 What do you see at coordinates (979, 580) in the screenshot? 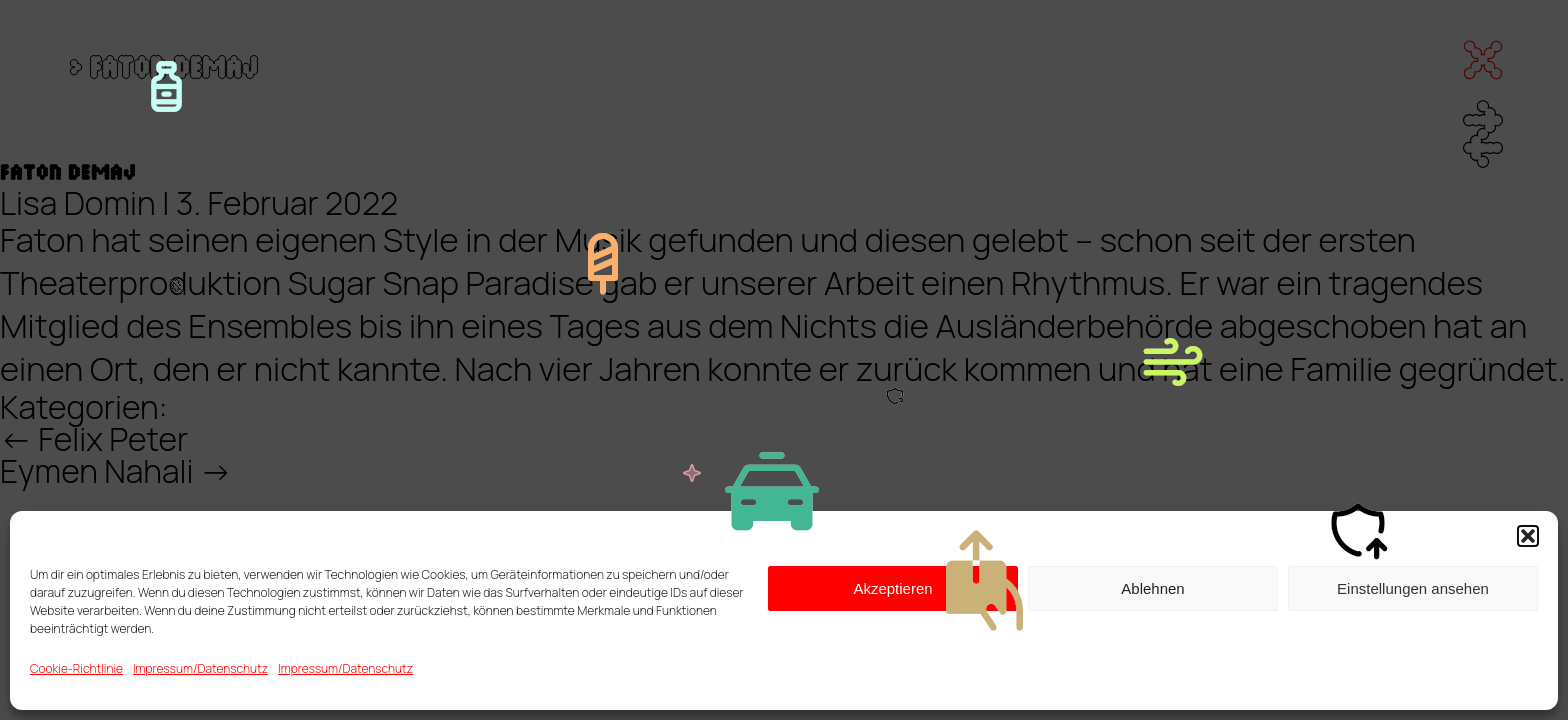
I see `deposit or submit an item` at bounding box center [979, 580].